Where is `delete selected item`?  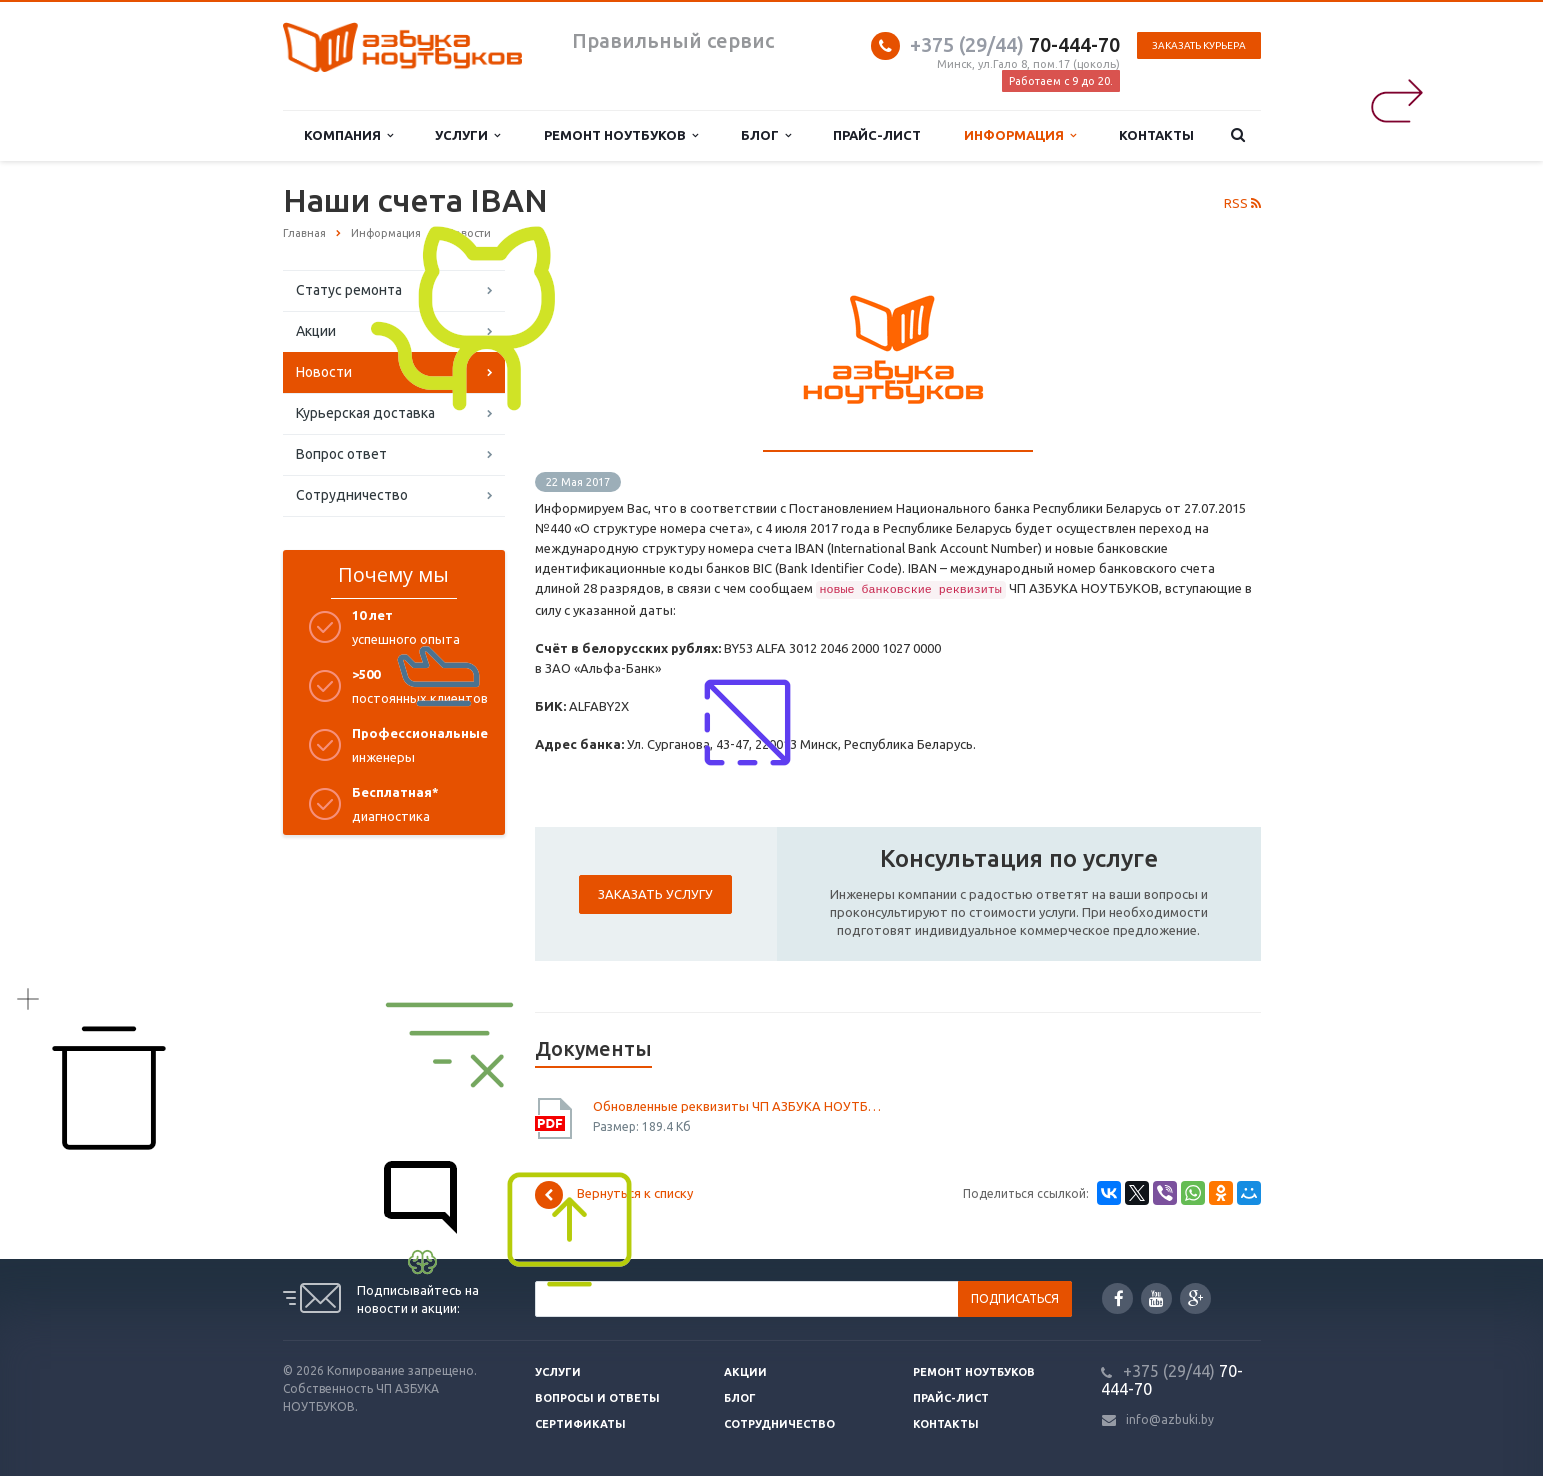 delete selected item is located at coordinates (109, 1093).